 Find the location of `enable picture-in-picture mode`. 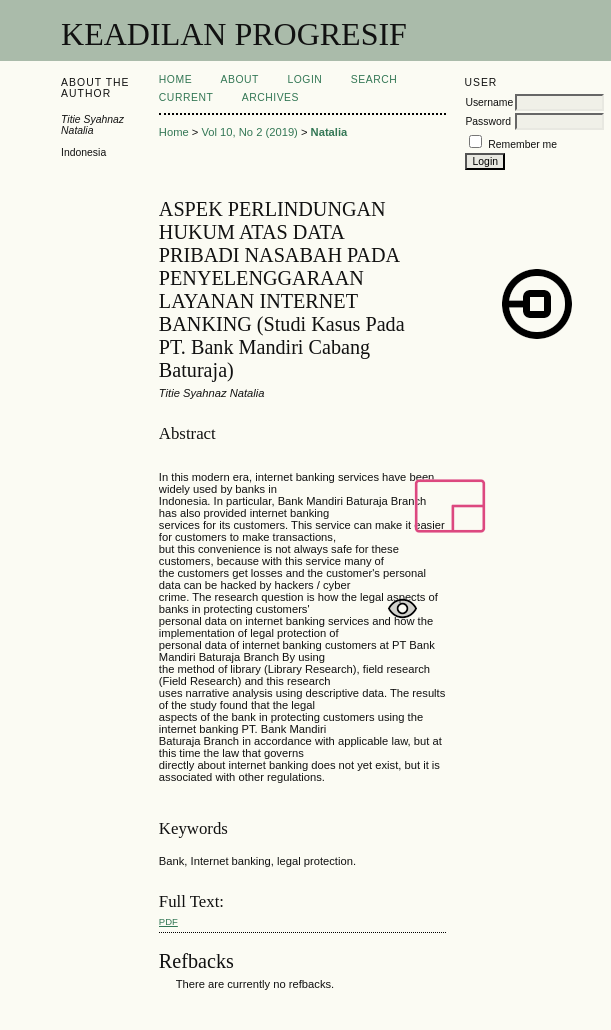

enable picture-in-picture mode is located at coordinates (450, 506).